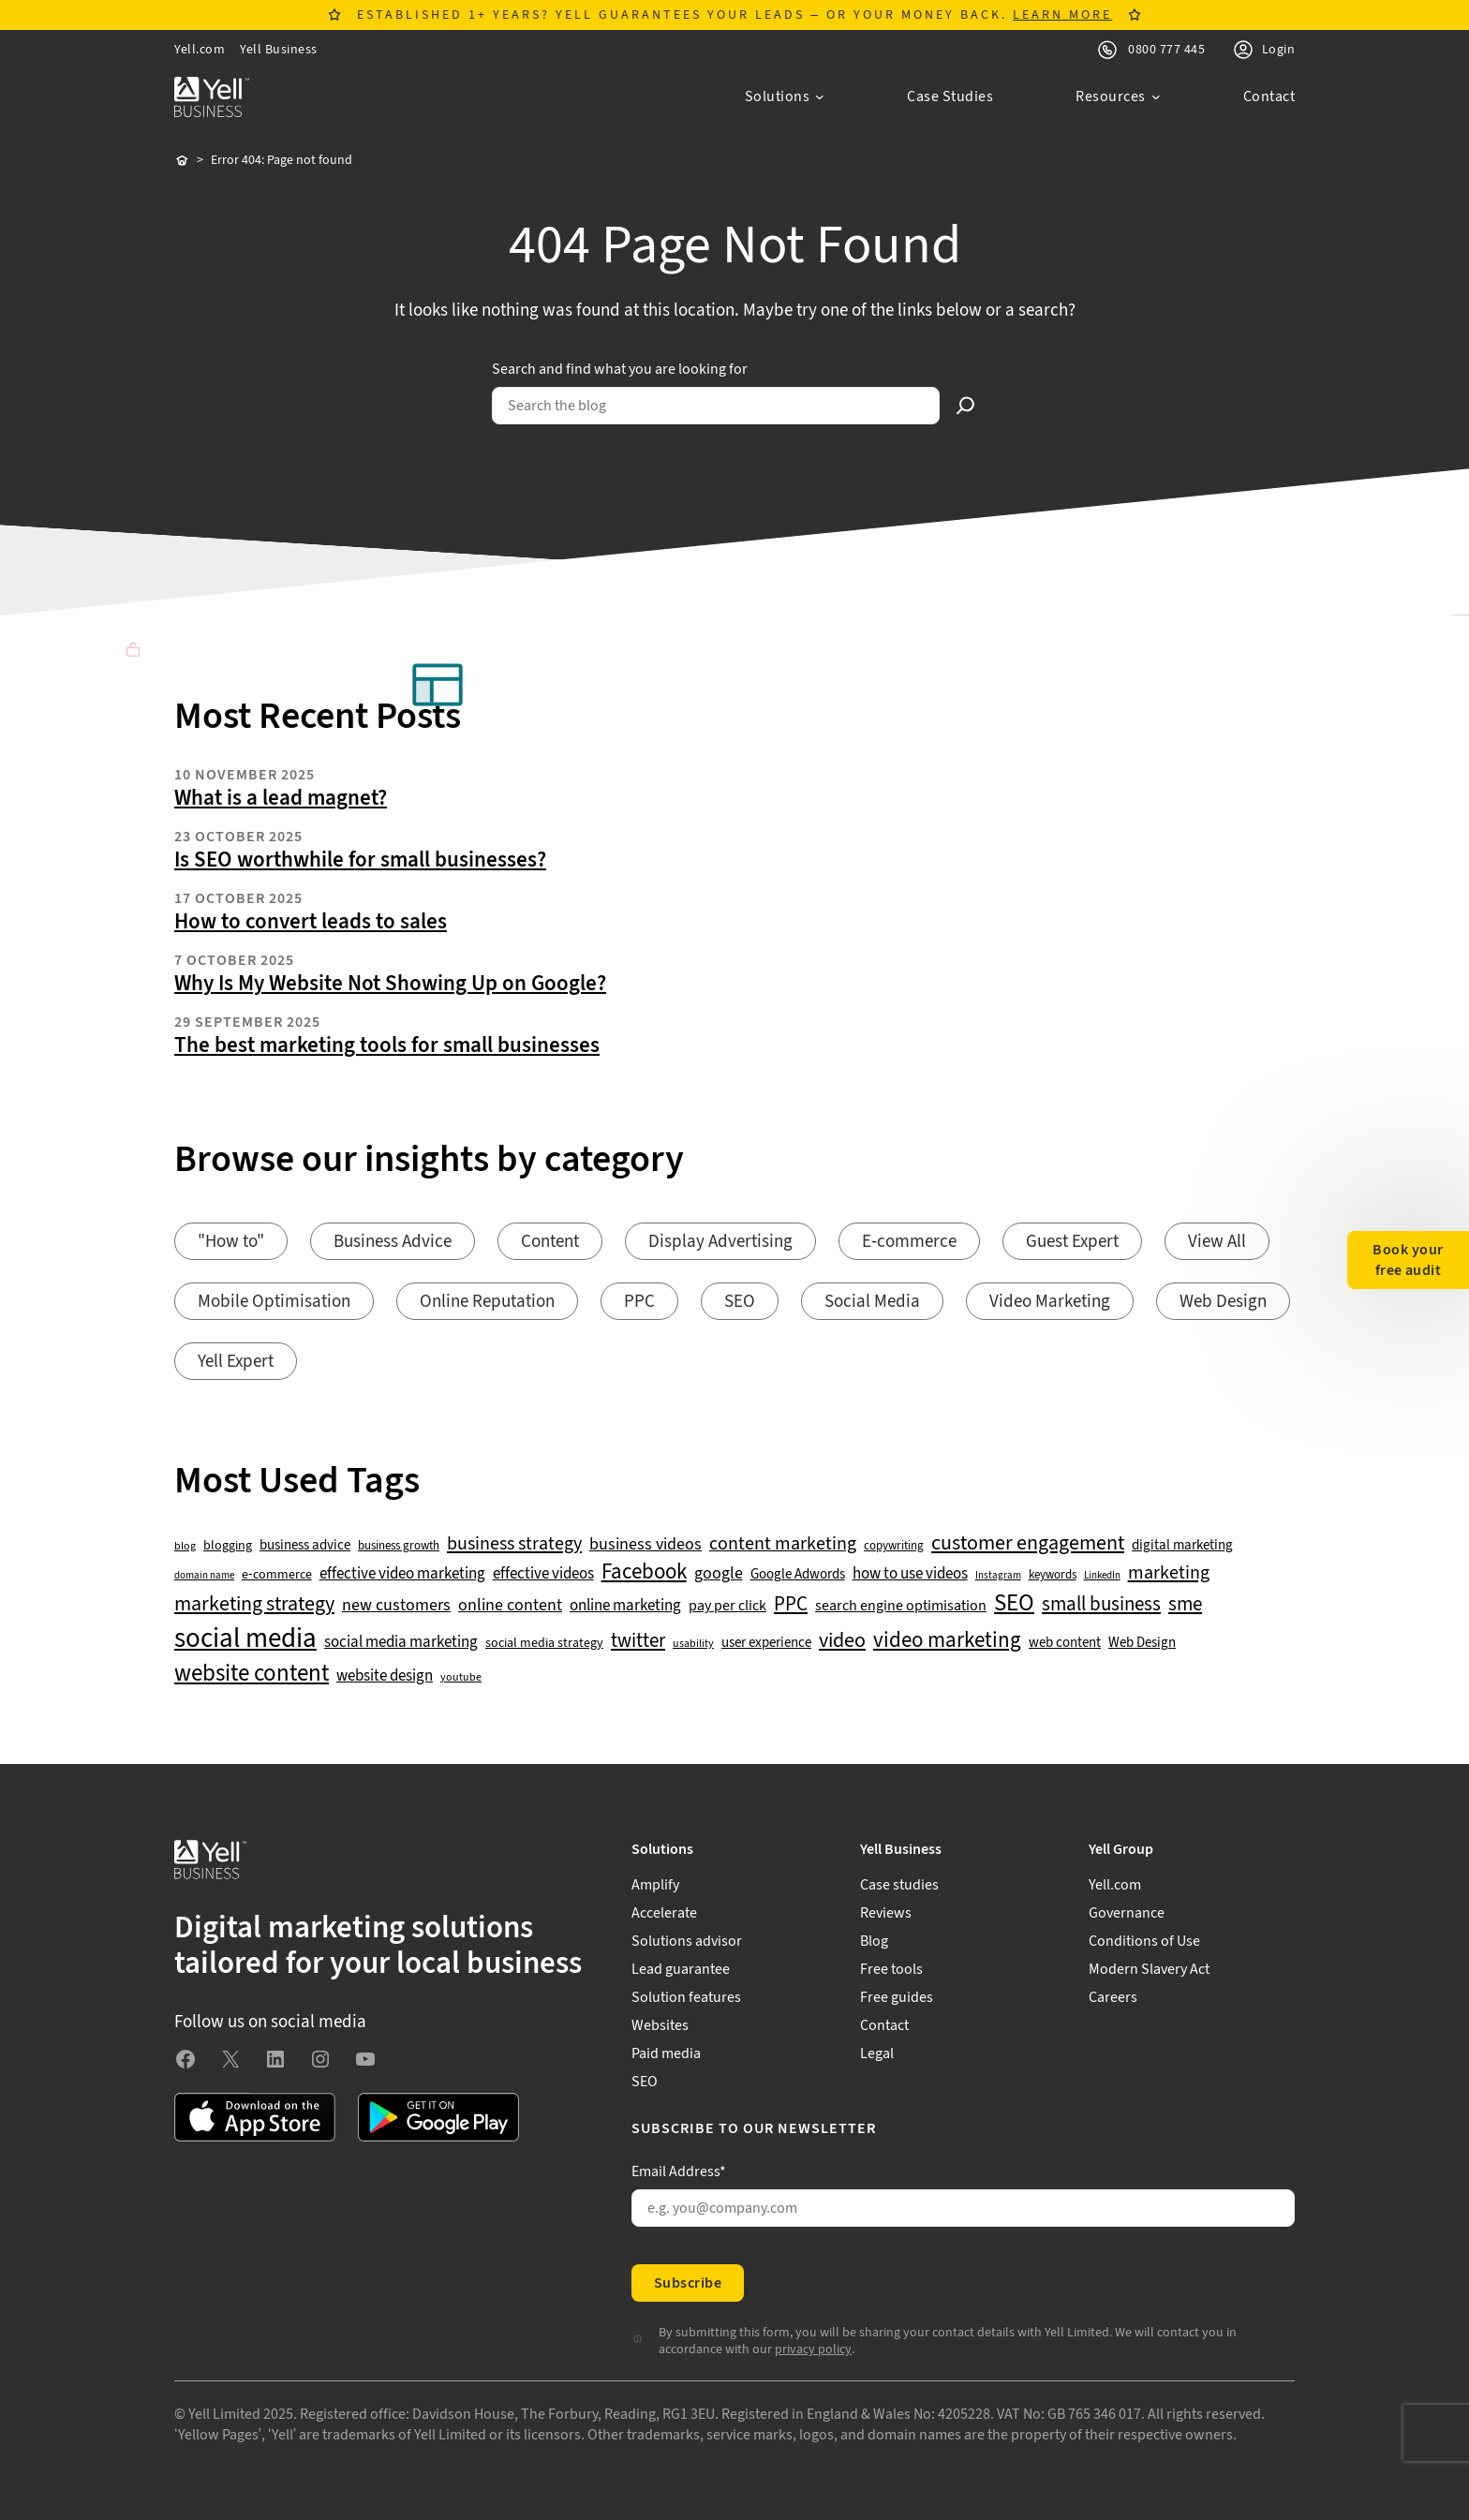 The height and width of the screenshot is (2520, 1469). What do you see at coordinates (438, 685) in the screenshot?
I see `switch to layout view` at bounding box center [438, 685].